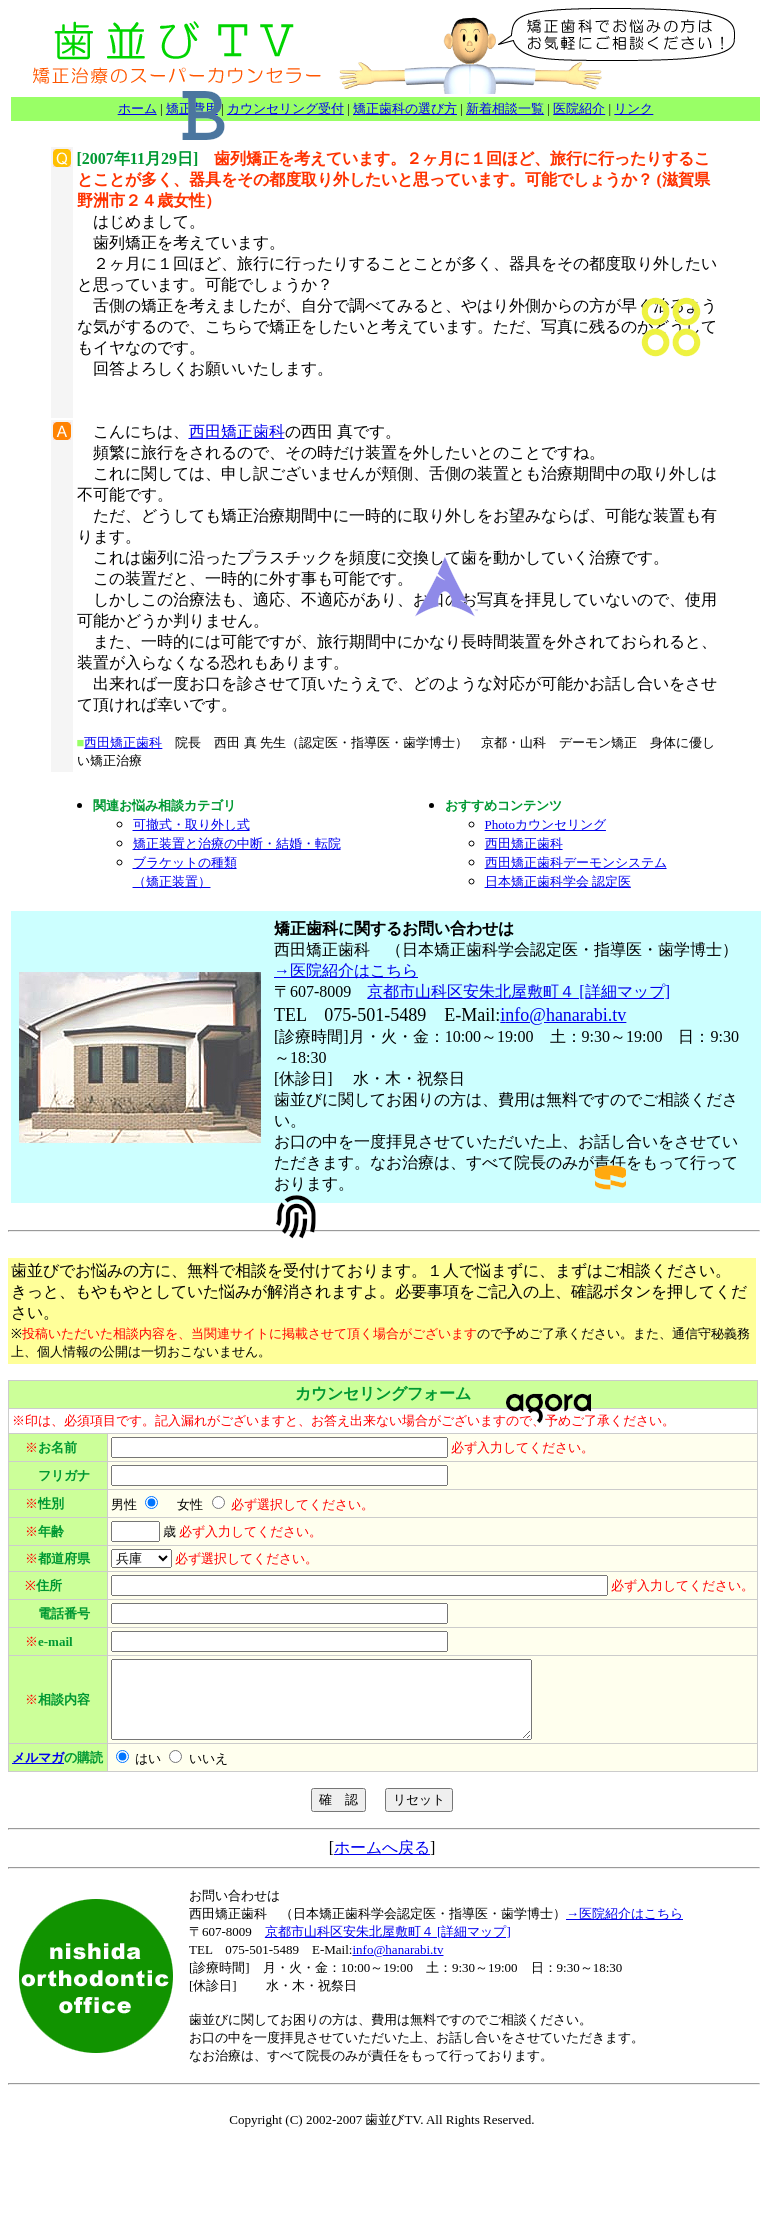 The image size is (764, 2233). I want to click on authenticate using fingerprint recognition, so click(296, 1216).